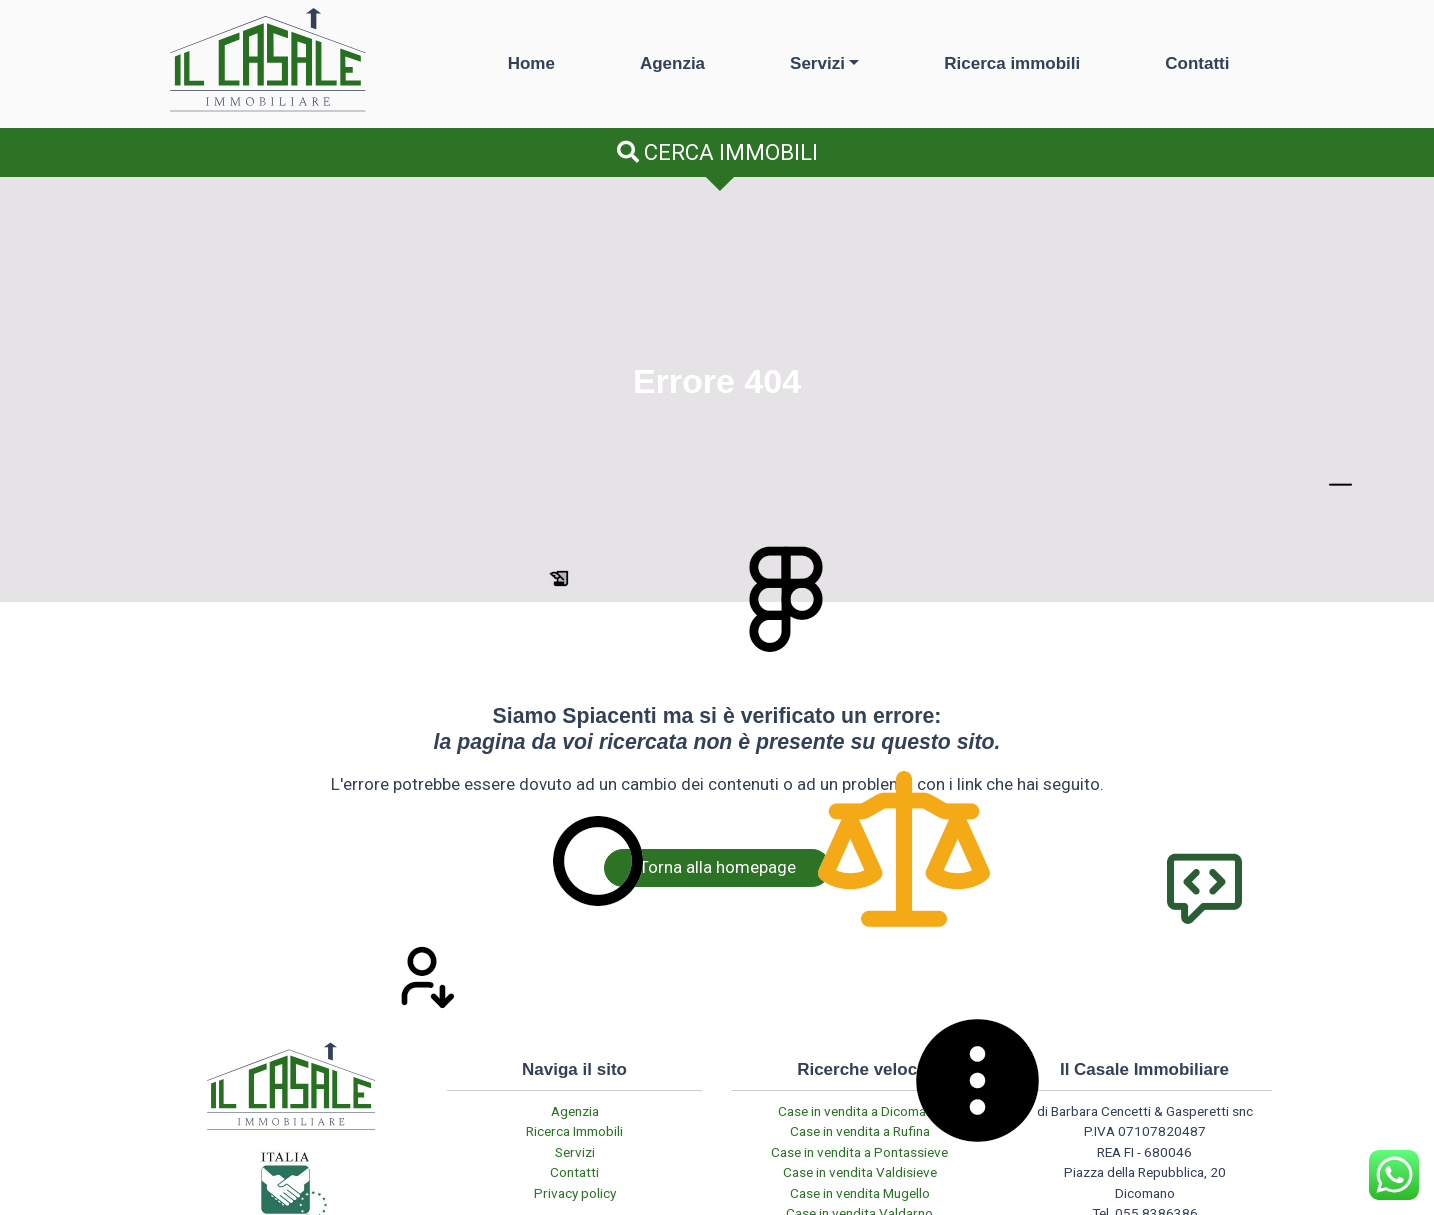 The image size is (1434, 1215). Describe the element at coordinates (904, 857) in the screenshot. I see `view license or legal information` at that location.